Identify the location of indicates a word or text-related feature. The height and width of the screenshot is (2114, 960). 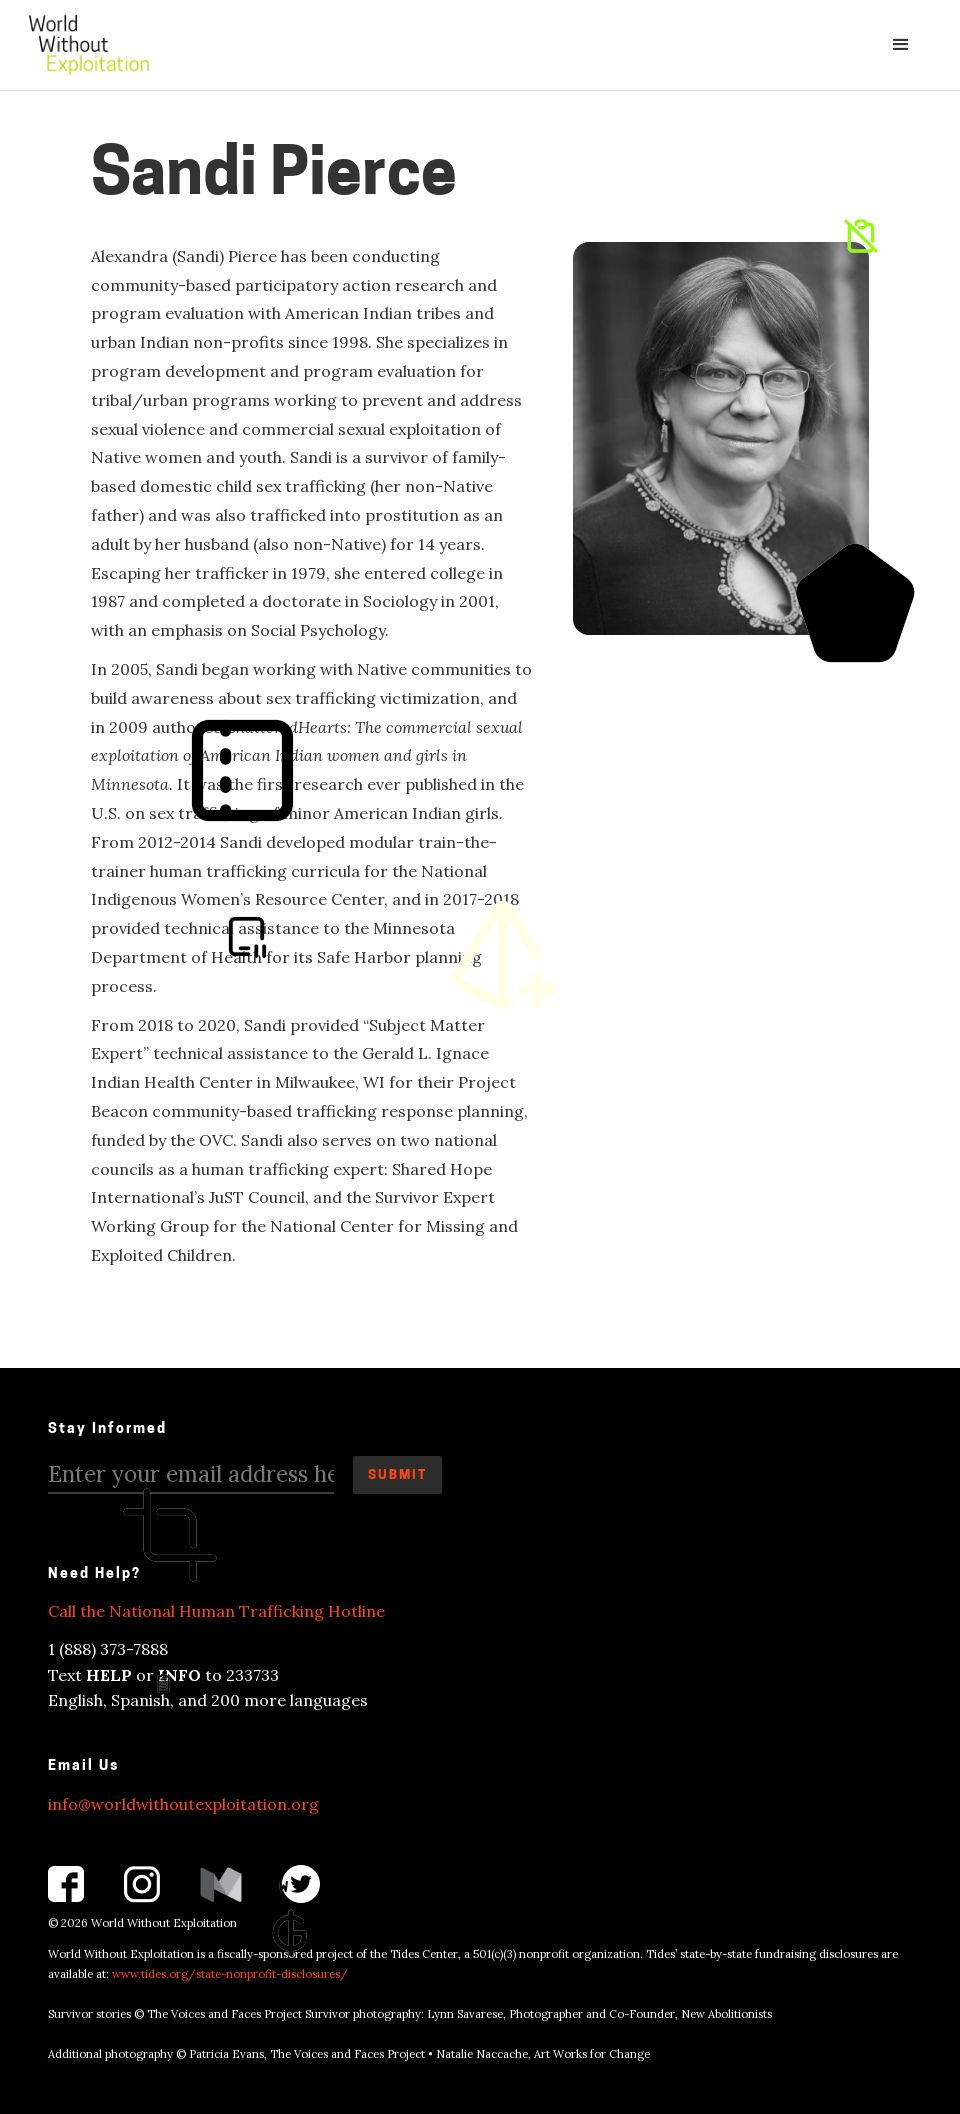
(283, 1886).